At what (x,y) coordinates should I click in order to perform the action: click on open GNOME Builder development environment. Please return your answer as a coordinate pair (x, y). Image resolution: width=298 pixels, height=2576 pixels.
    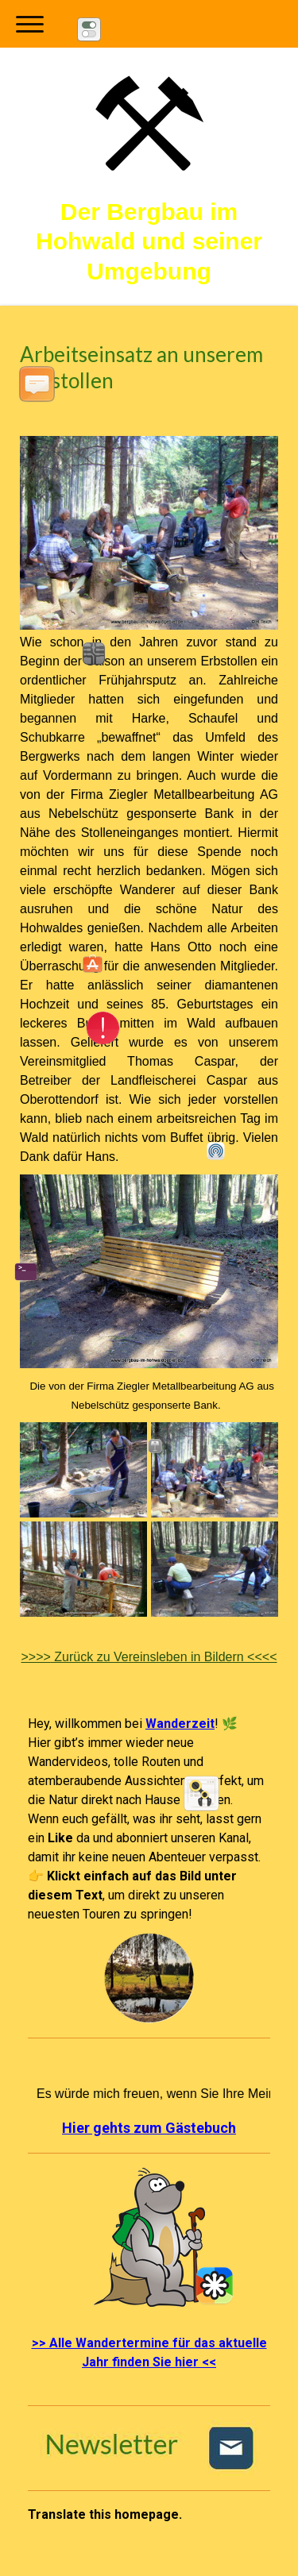
    Looking at the image, I should click on (201, 1793).